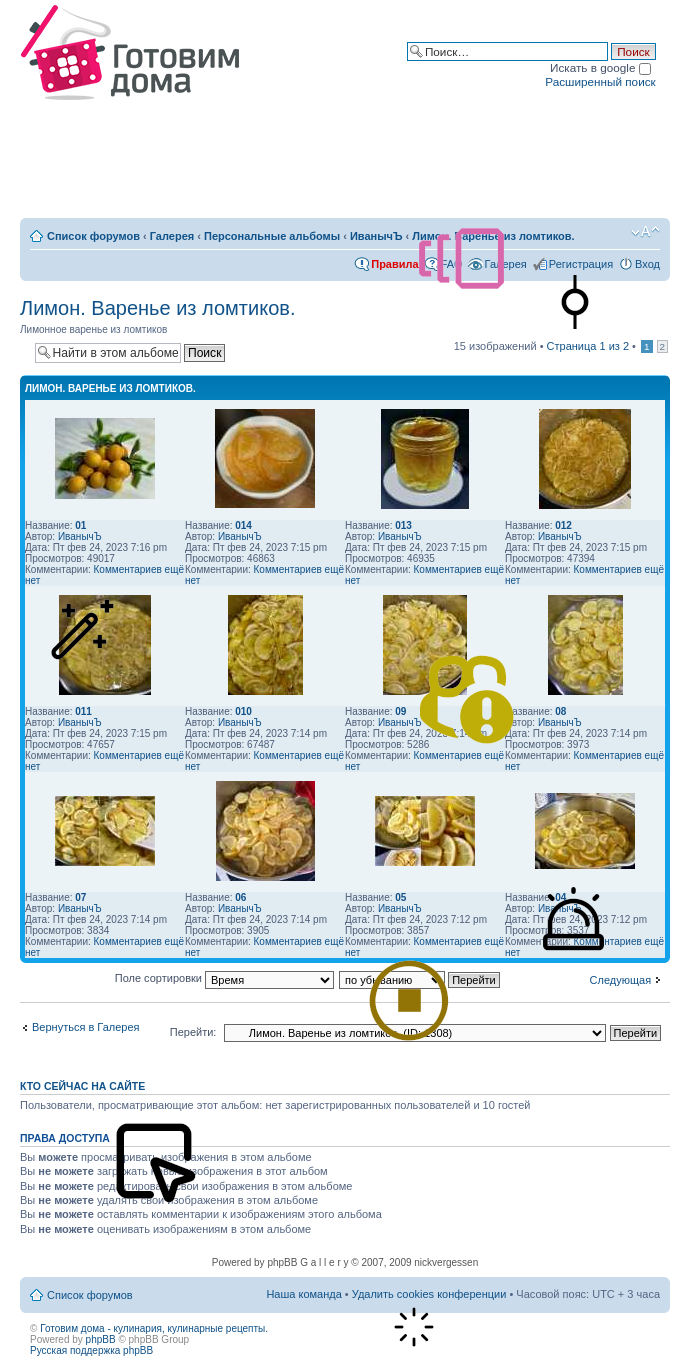 Image resolution: width=690 pixels, height=1361 pixels. I want to click on view commit history, so click(575, 302).